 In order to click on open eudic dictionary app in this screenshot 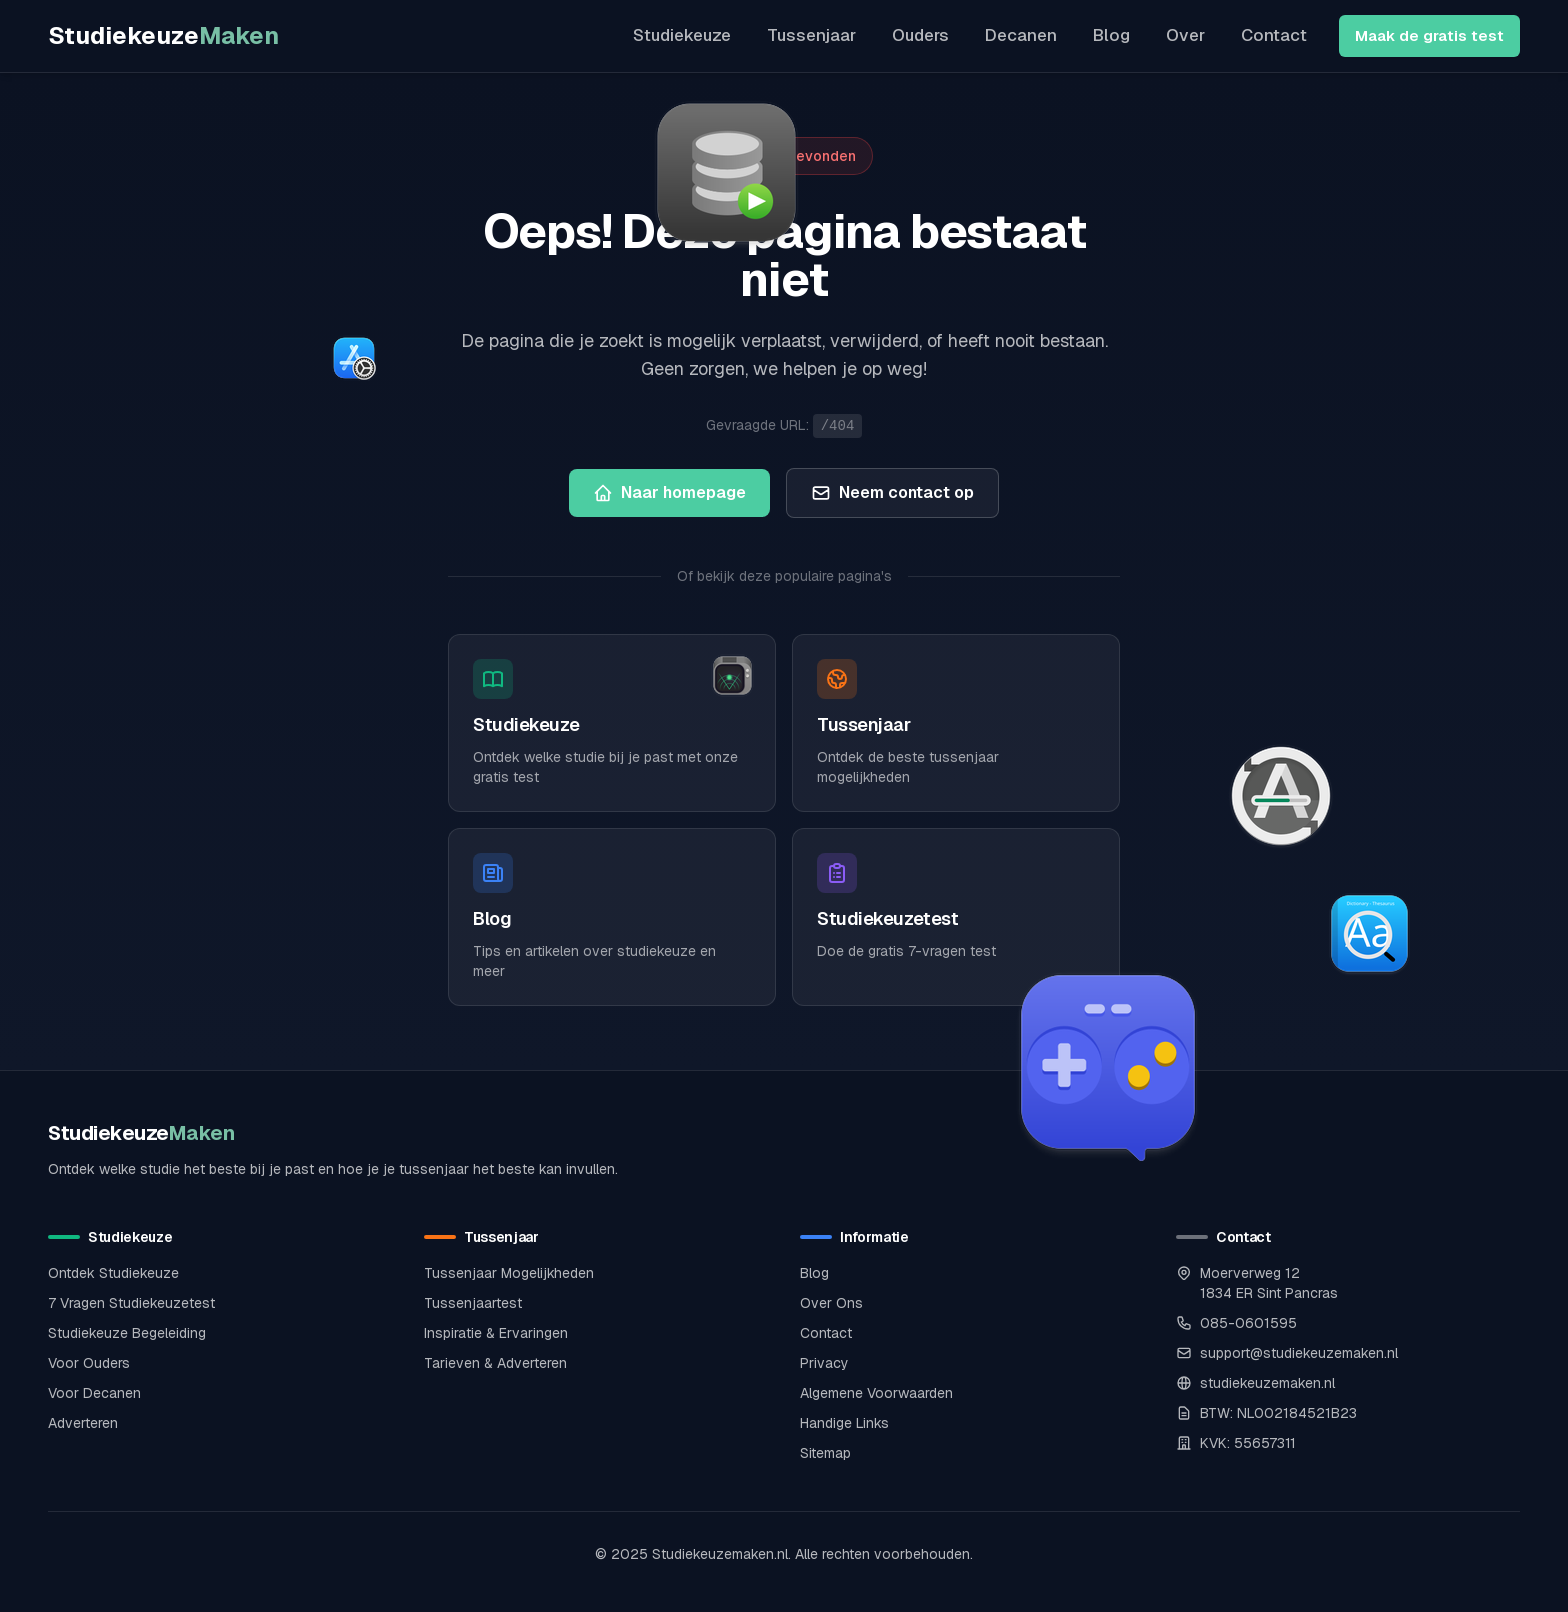, I will do `click(1369, 933)`.